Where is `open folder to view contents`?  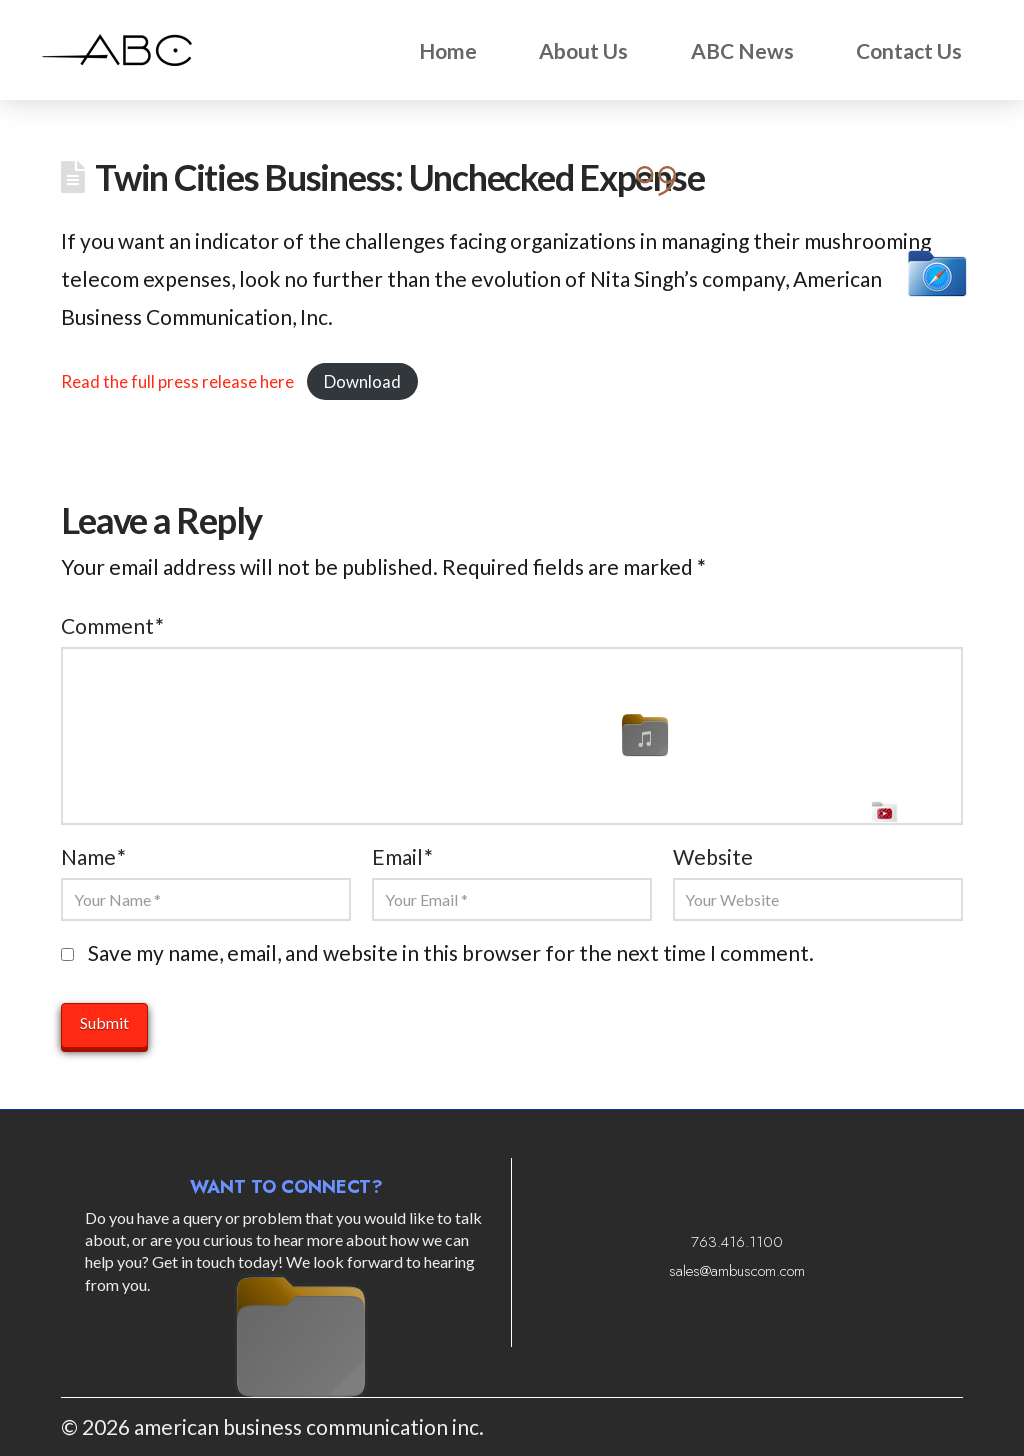 open folder to view contents is located at coordinates (301, 1337).